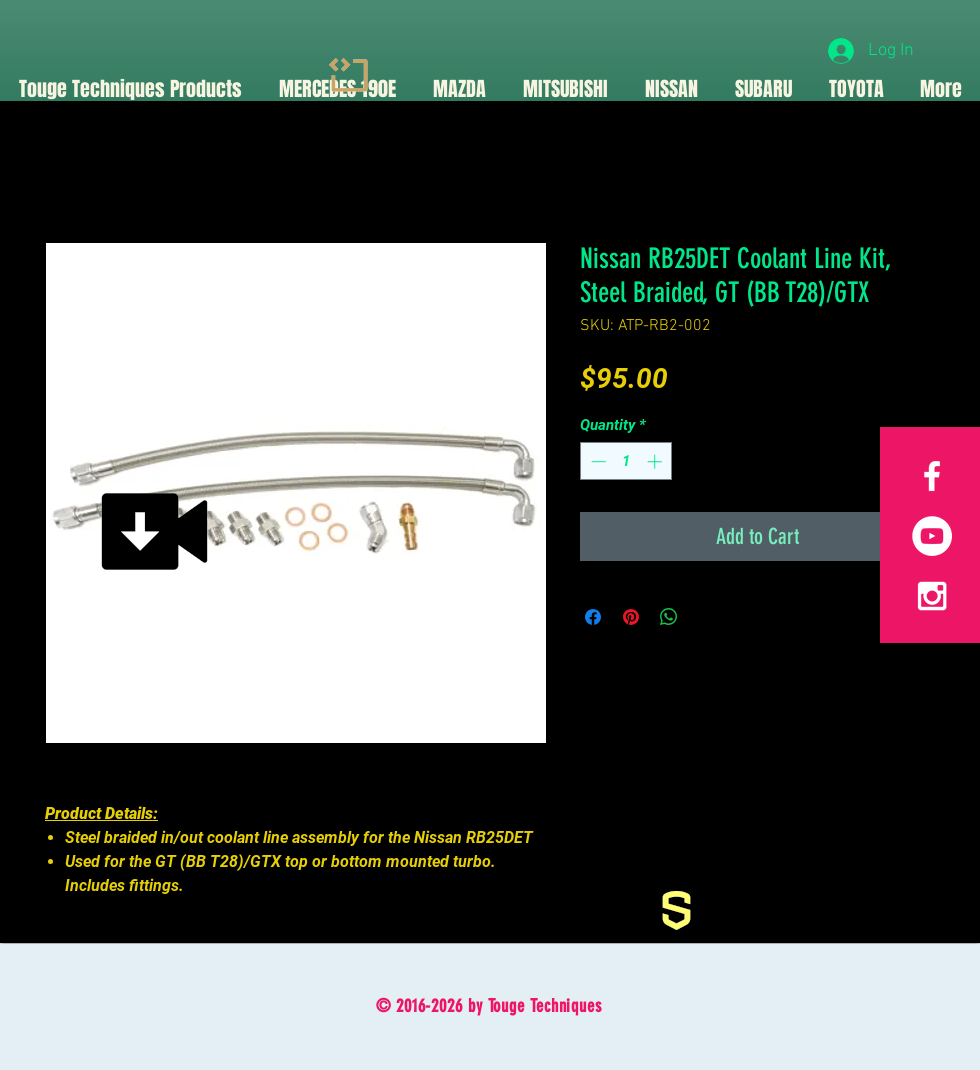  Describe the element at coordinates (154, 531) in the screenshot. I see `download a video file` at that location.